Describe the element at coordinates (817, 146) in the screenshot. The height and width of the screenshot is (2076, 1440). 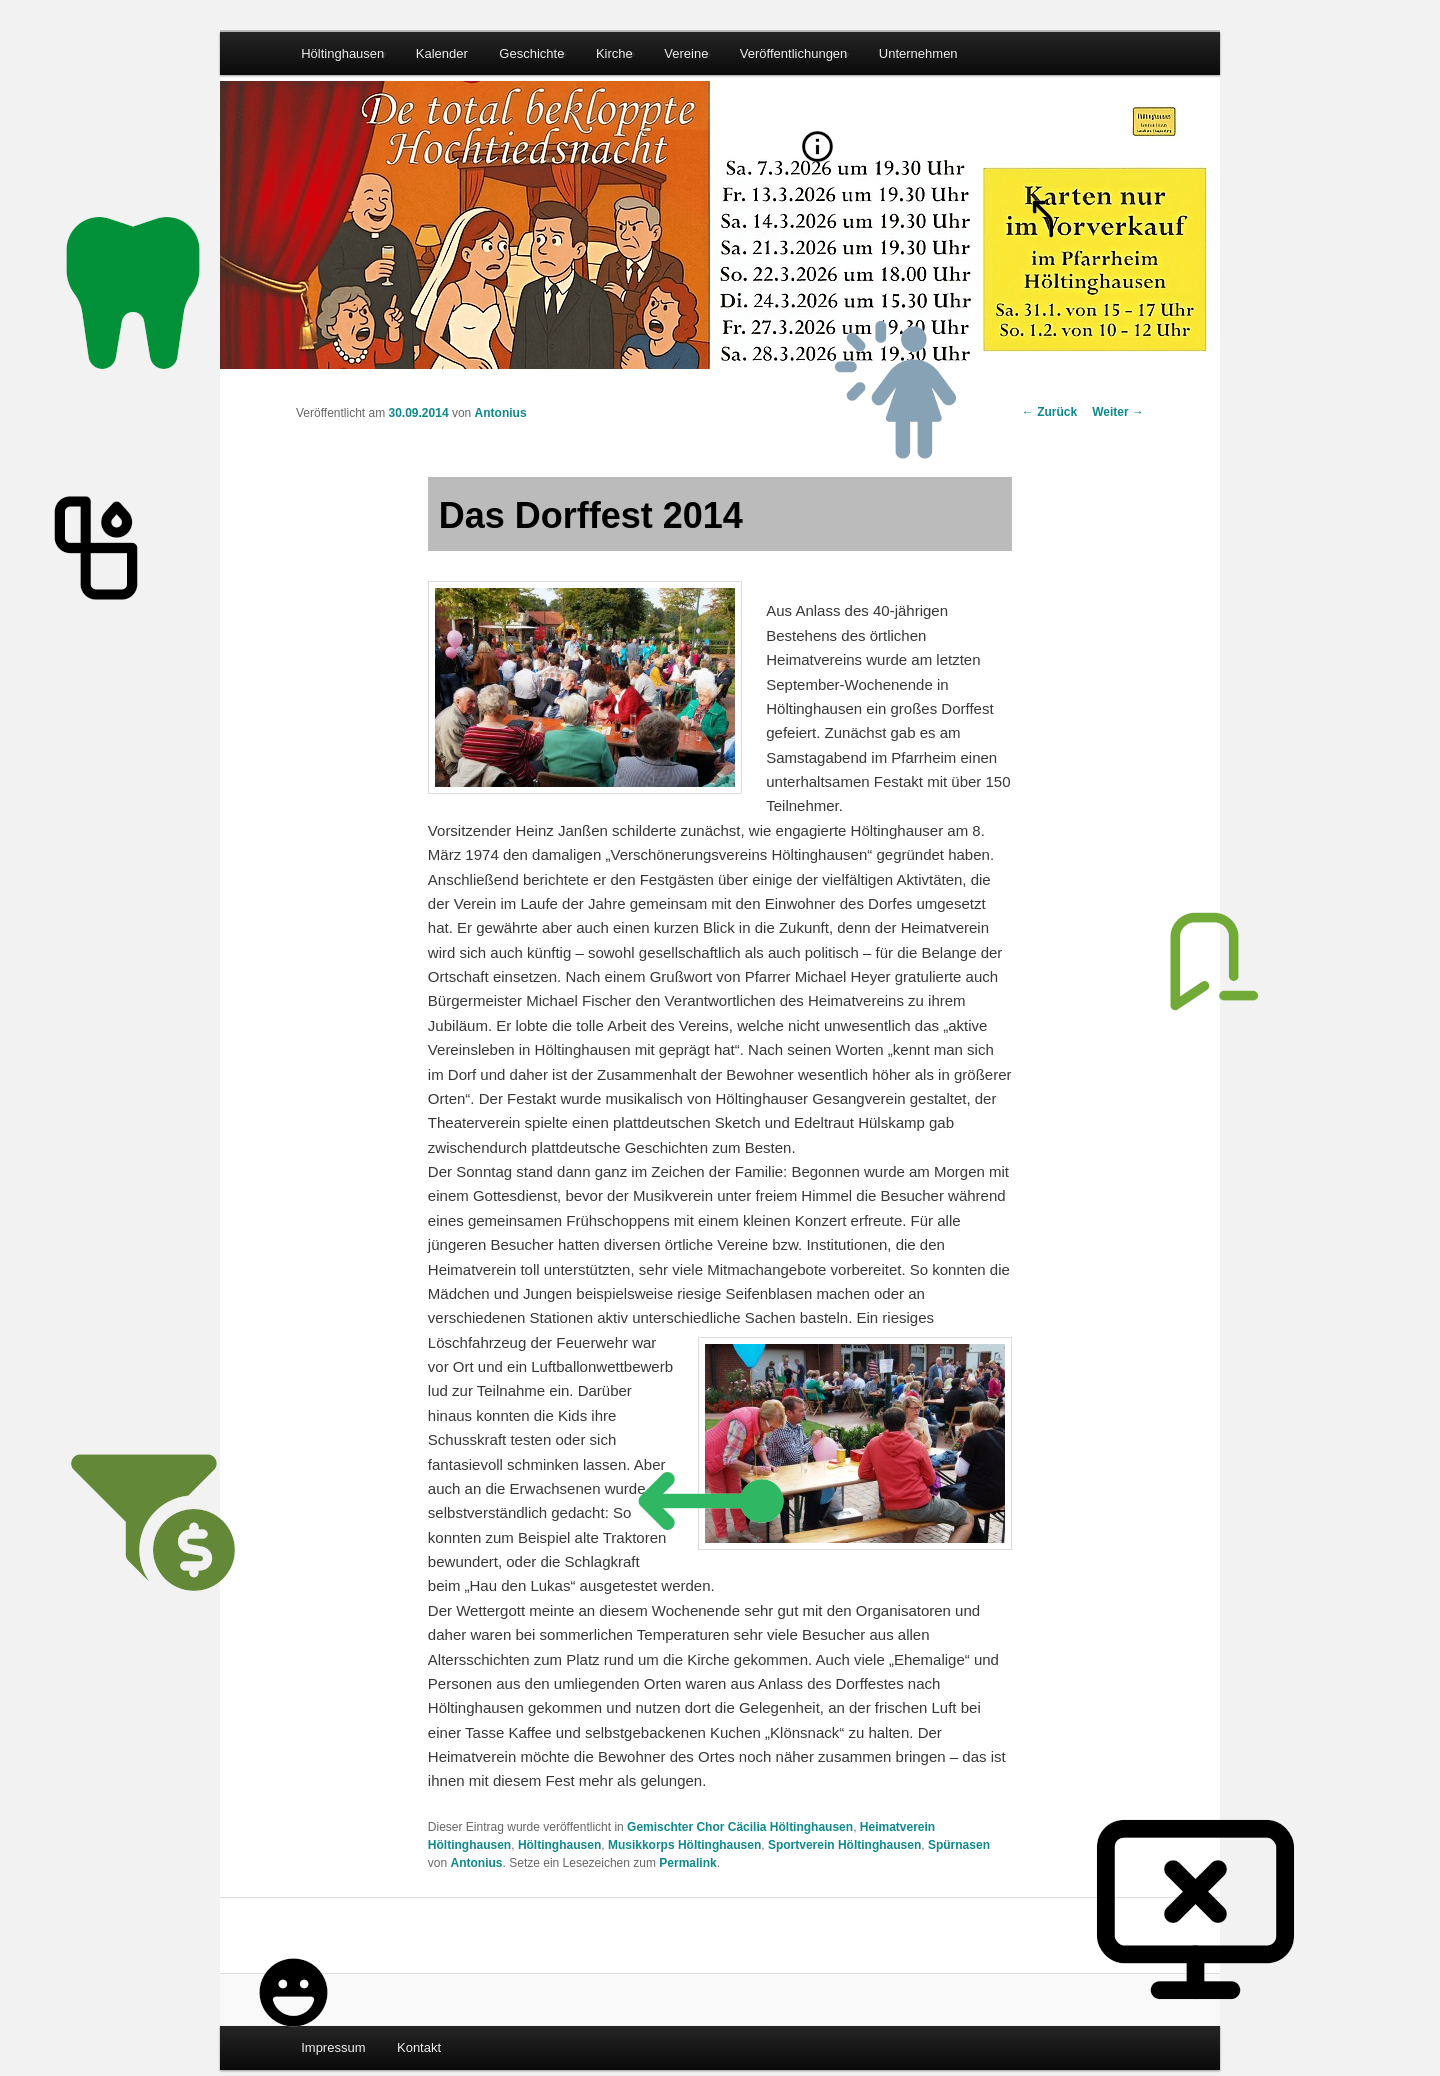
I see `view more information about this item` at that location.